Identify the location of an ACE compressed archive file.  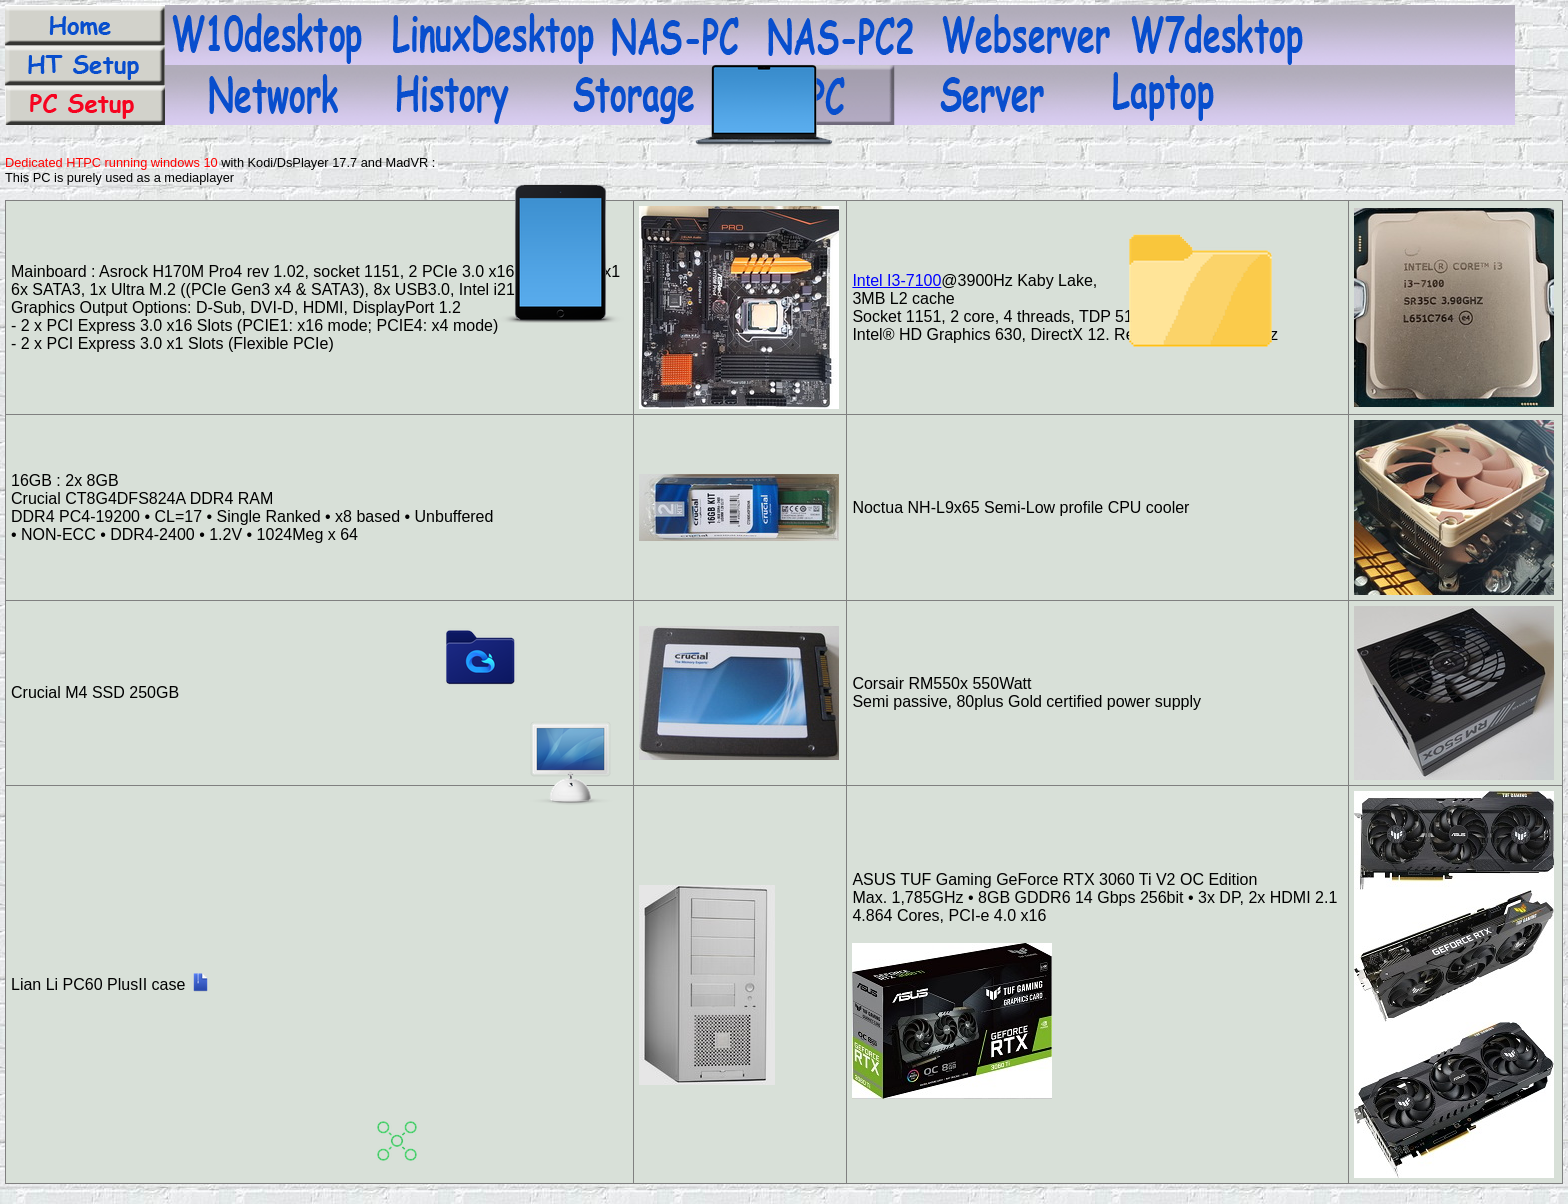
(200, 982).